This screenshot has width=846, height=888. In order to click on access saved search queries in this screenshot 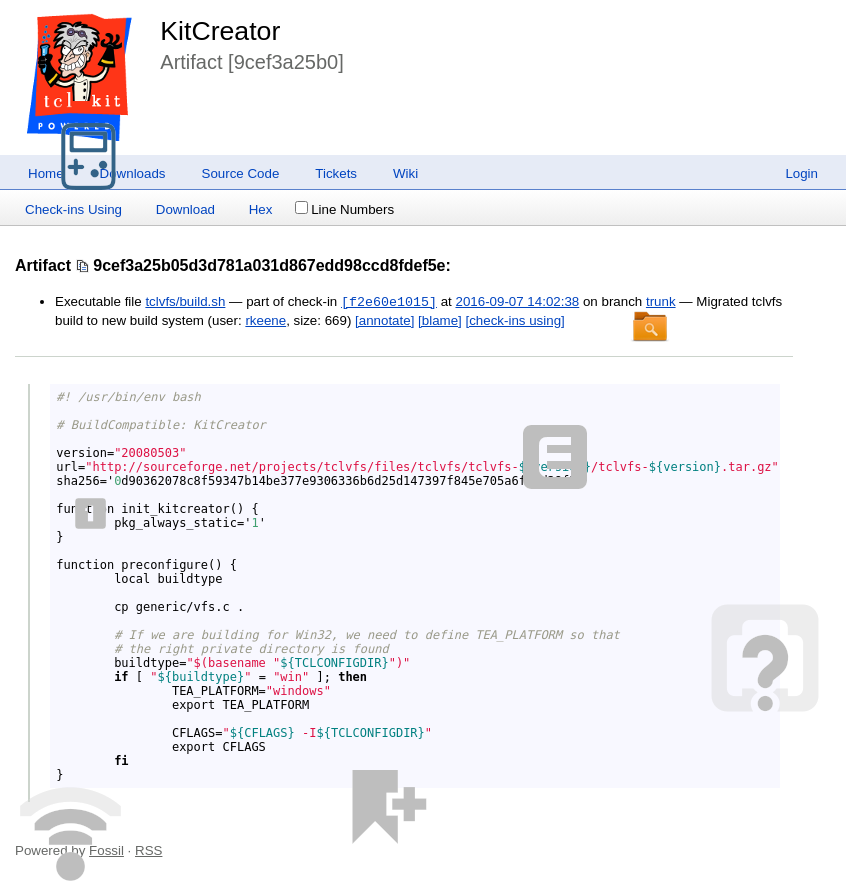, I will do `click(650, 328)`.